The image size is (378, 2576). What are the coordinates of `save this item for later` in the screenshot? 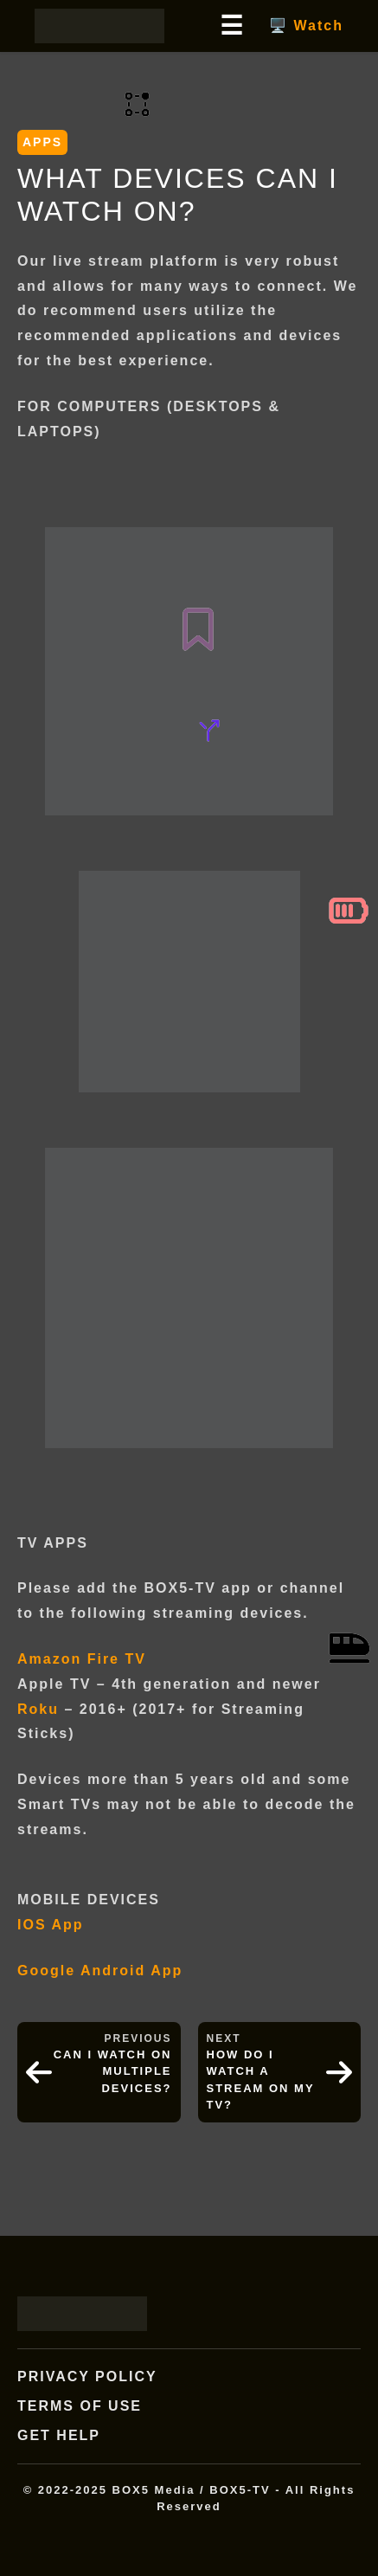 It's located at (198, 629).